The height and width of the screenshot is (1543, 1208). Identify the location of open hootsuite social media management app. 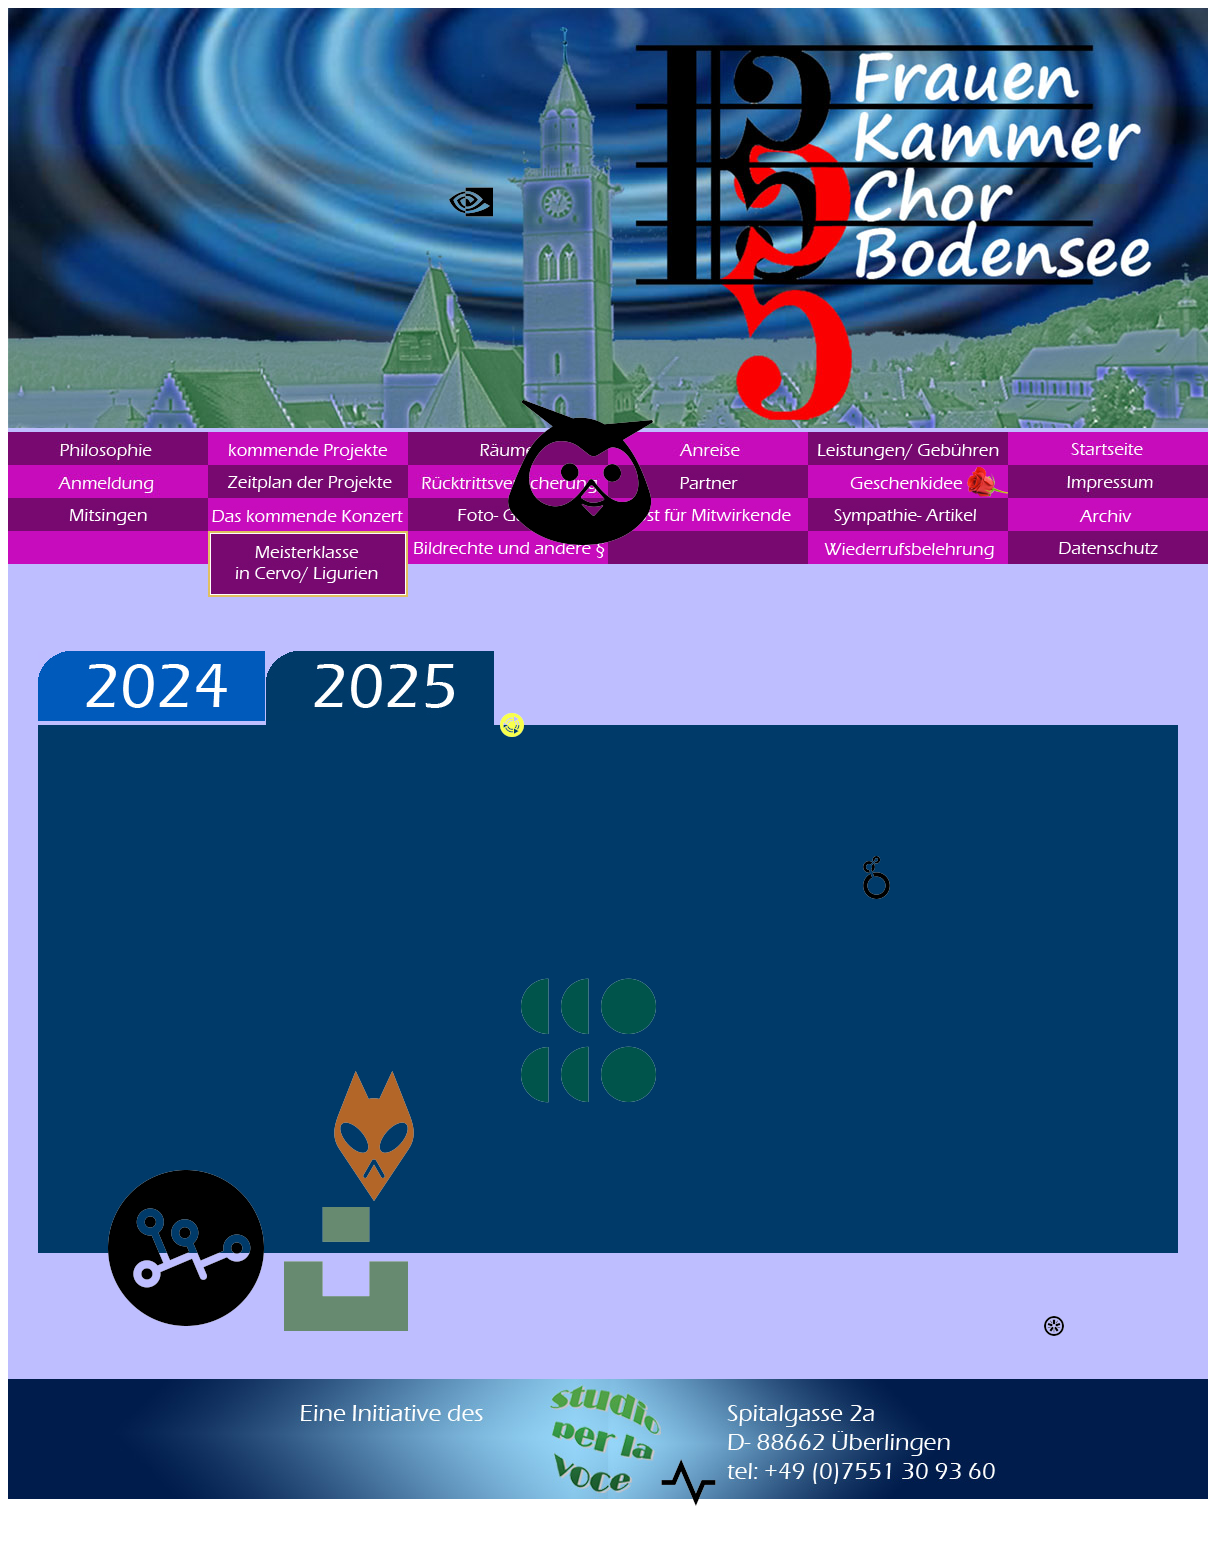
(580, 472).